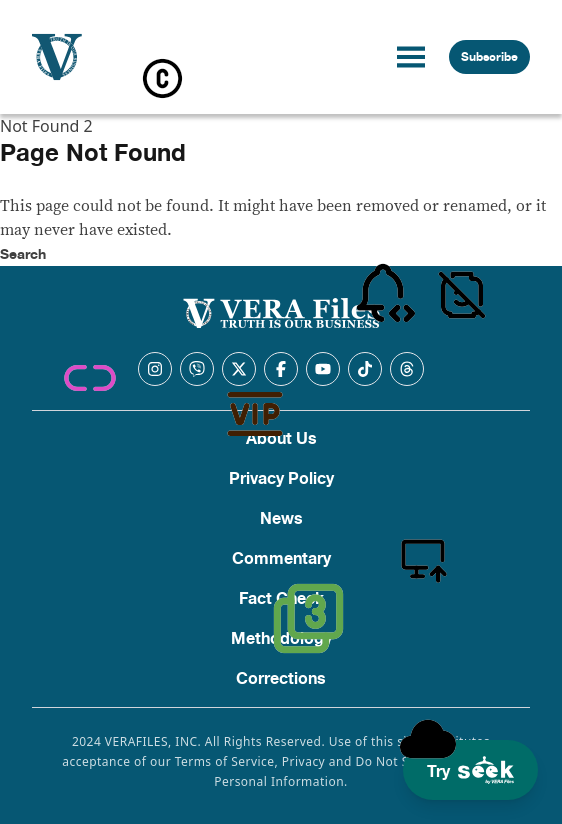  What do you see at coordinates (308, 618) in the screenshot?
I see `view item 3 in a series or collection` at bounding box center [308, 618].